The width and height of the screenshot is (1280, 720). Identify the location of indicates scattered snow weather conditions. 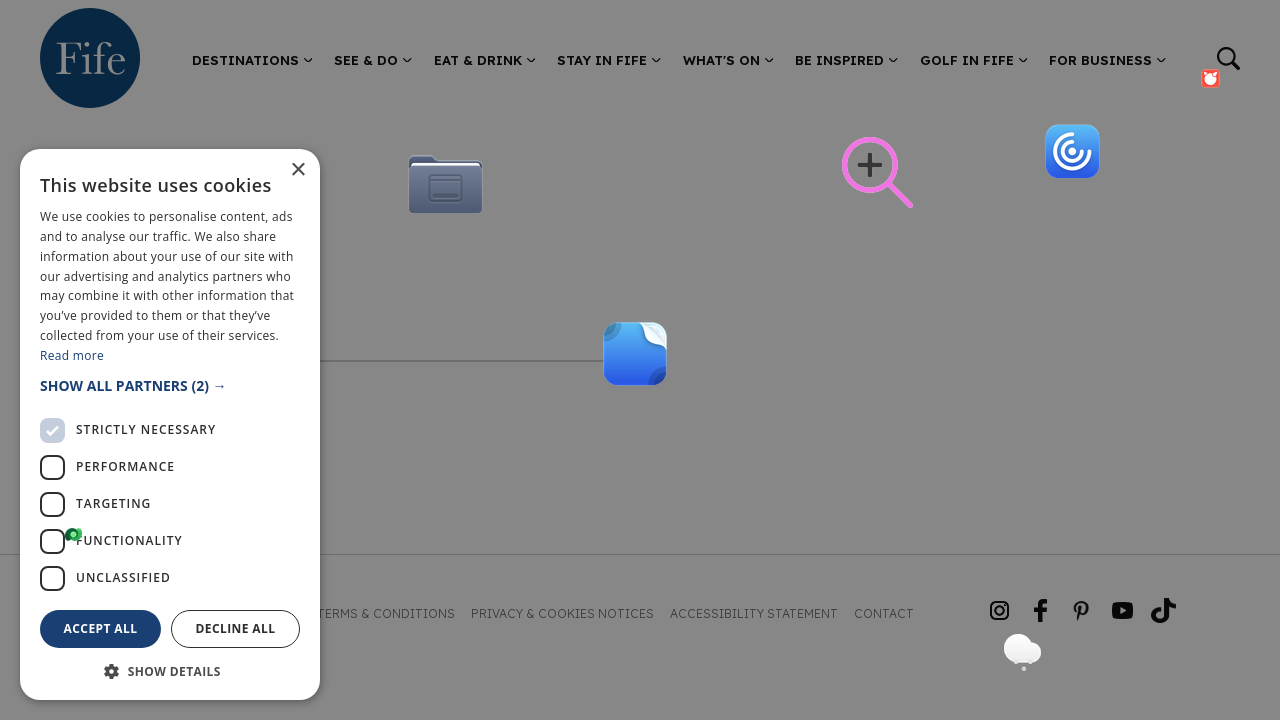
(1022, 652).